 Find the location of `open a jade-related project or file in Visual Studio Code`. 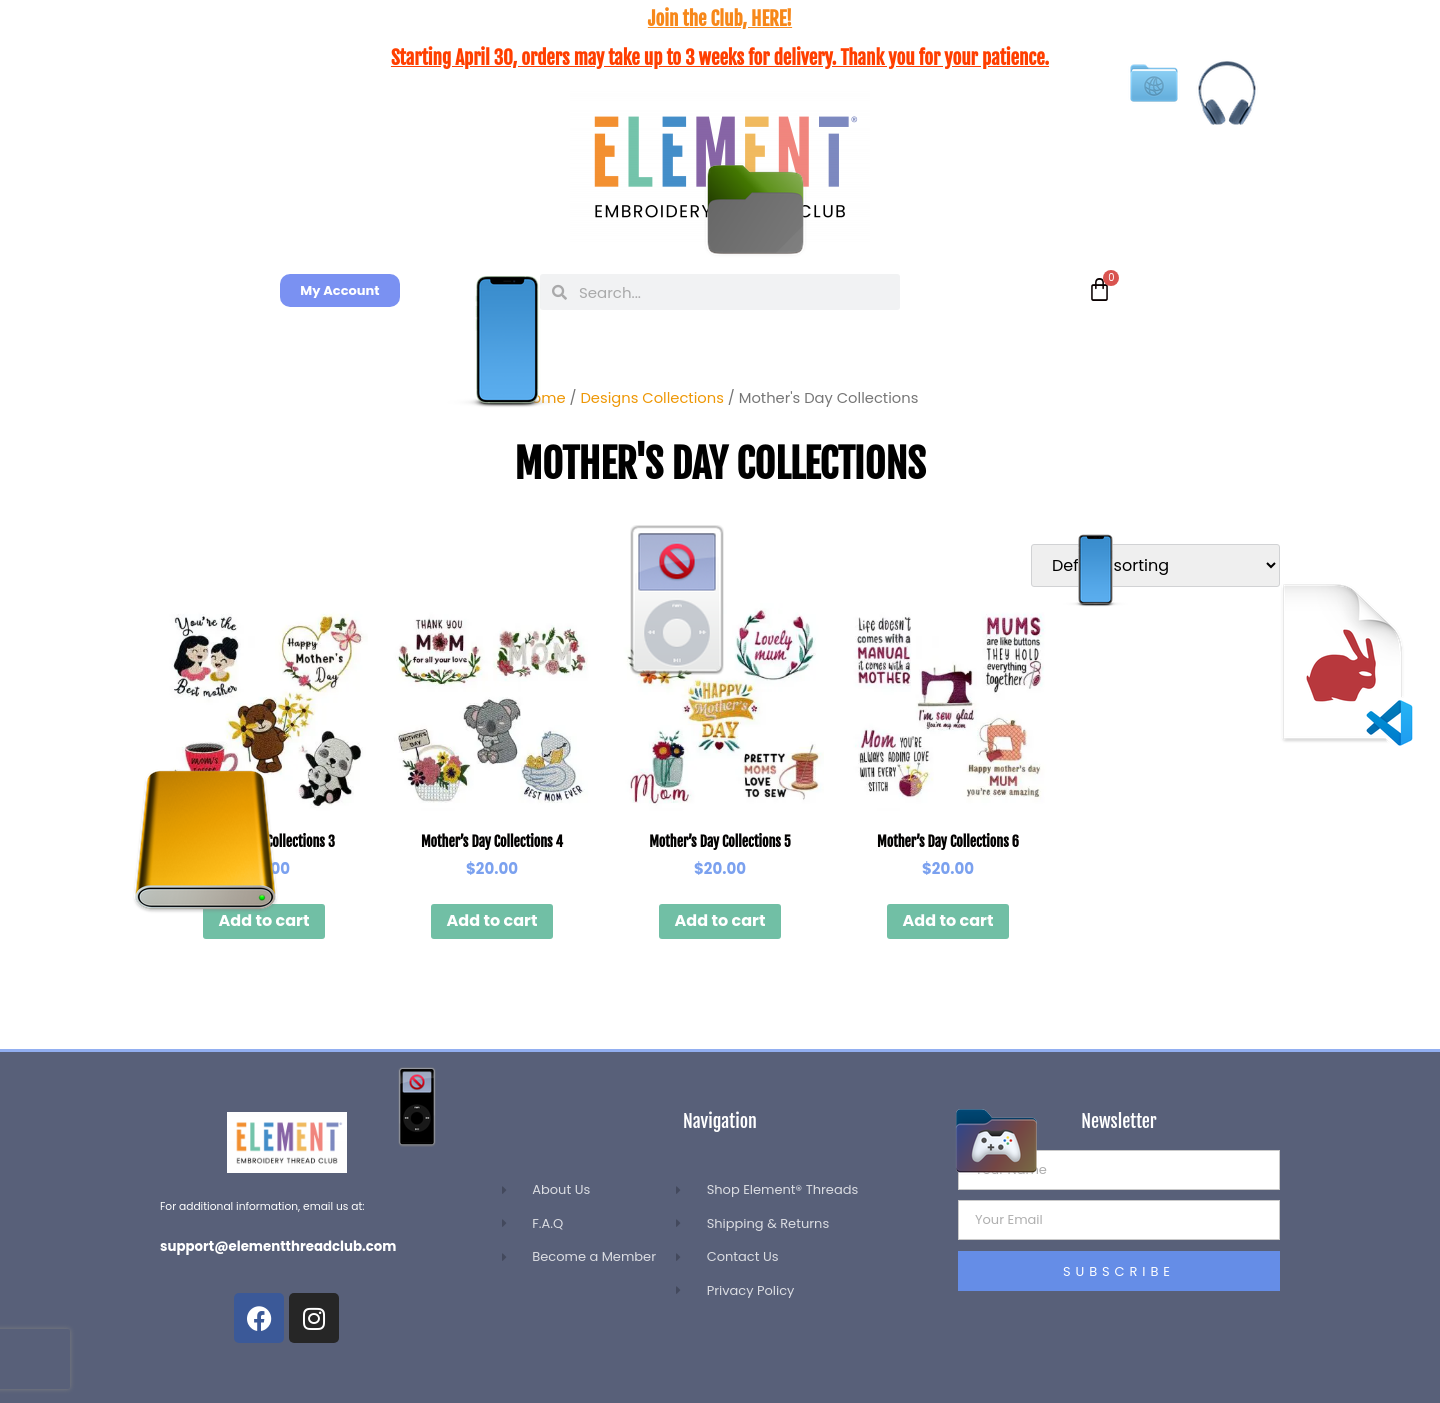

open a jade-related project or file in Visual Studio Code is located at coordinates (1342, 665).